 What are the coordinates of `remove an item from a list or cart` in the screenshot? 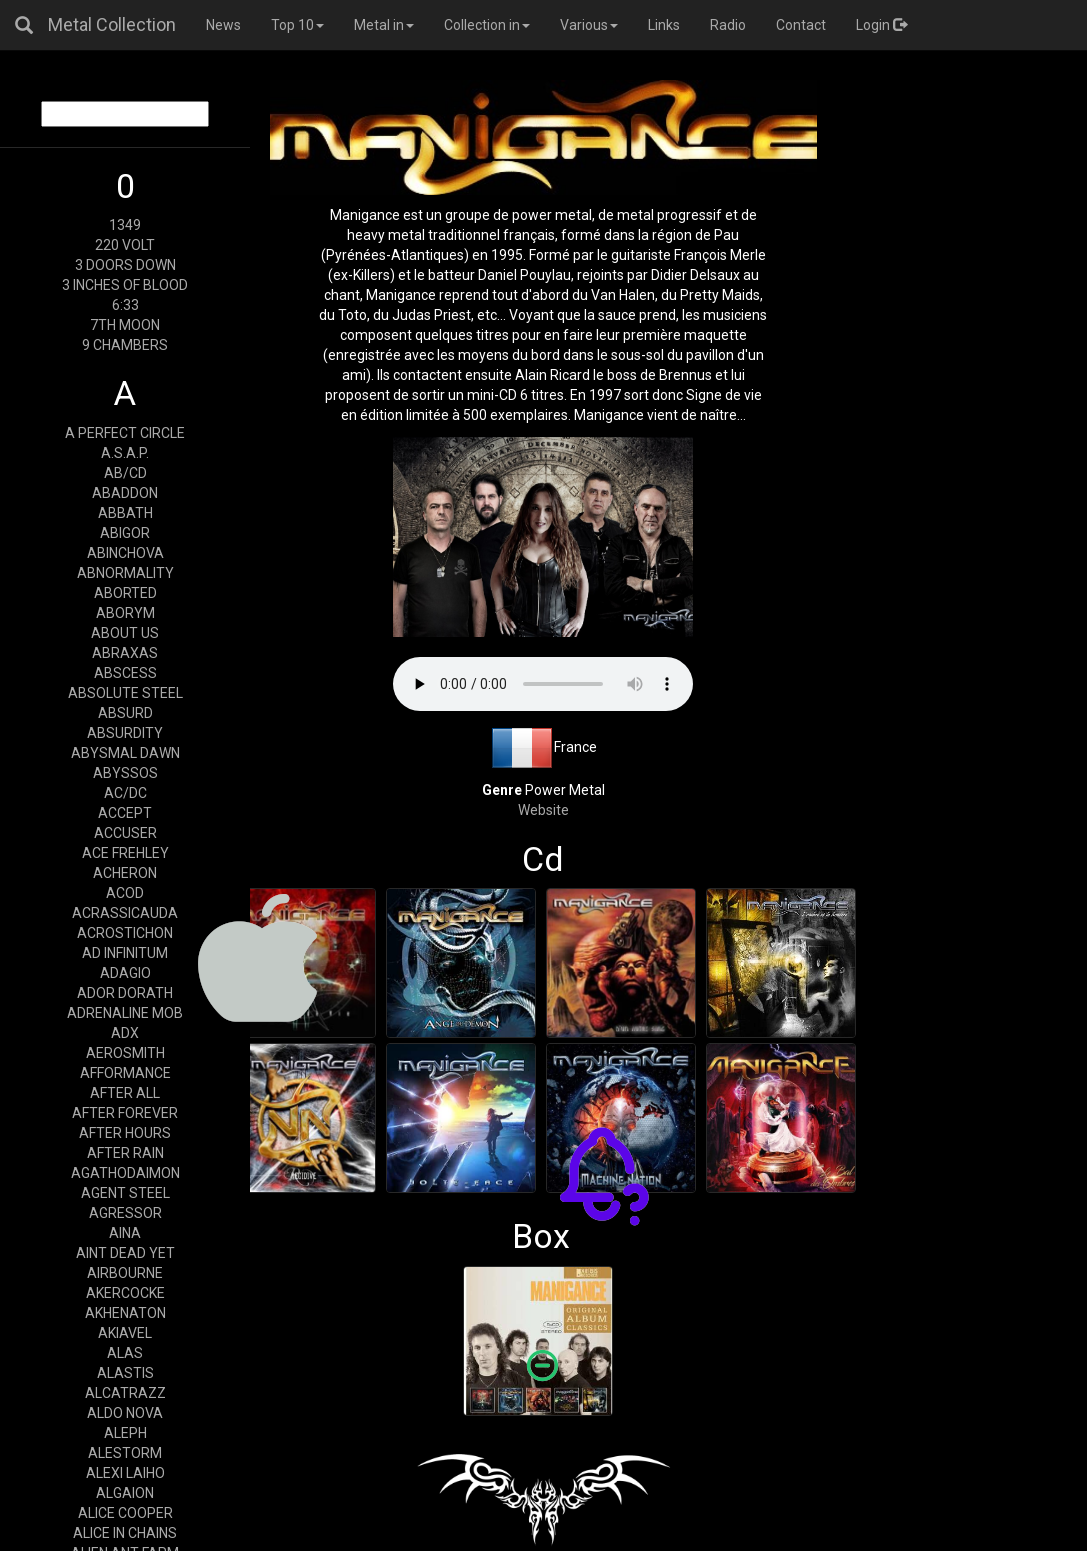 It's located at (542, 1365).